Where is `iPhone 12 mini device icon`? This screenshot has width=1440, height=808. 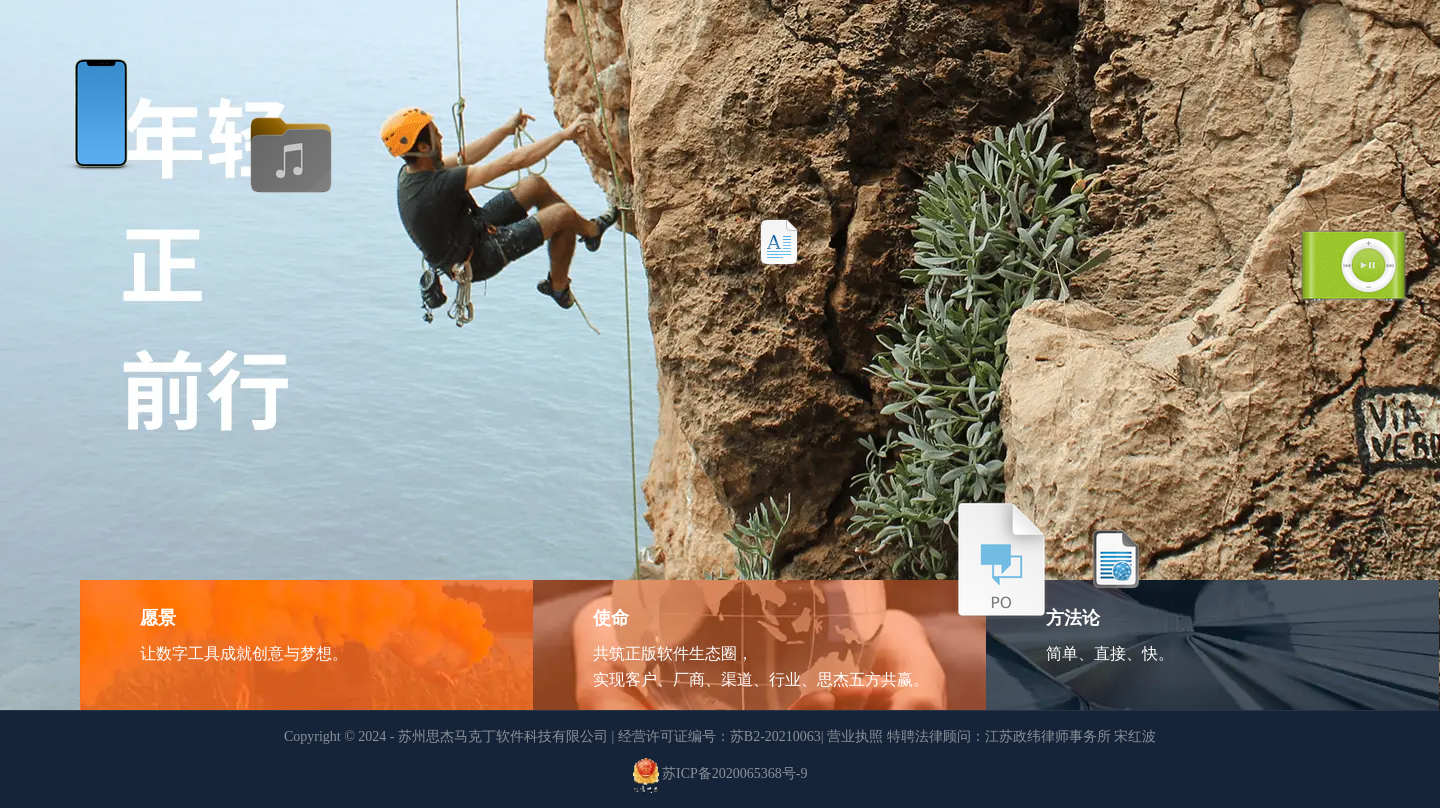
iPhone 12 mini device icon is located at coordinates (101, 115).